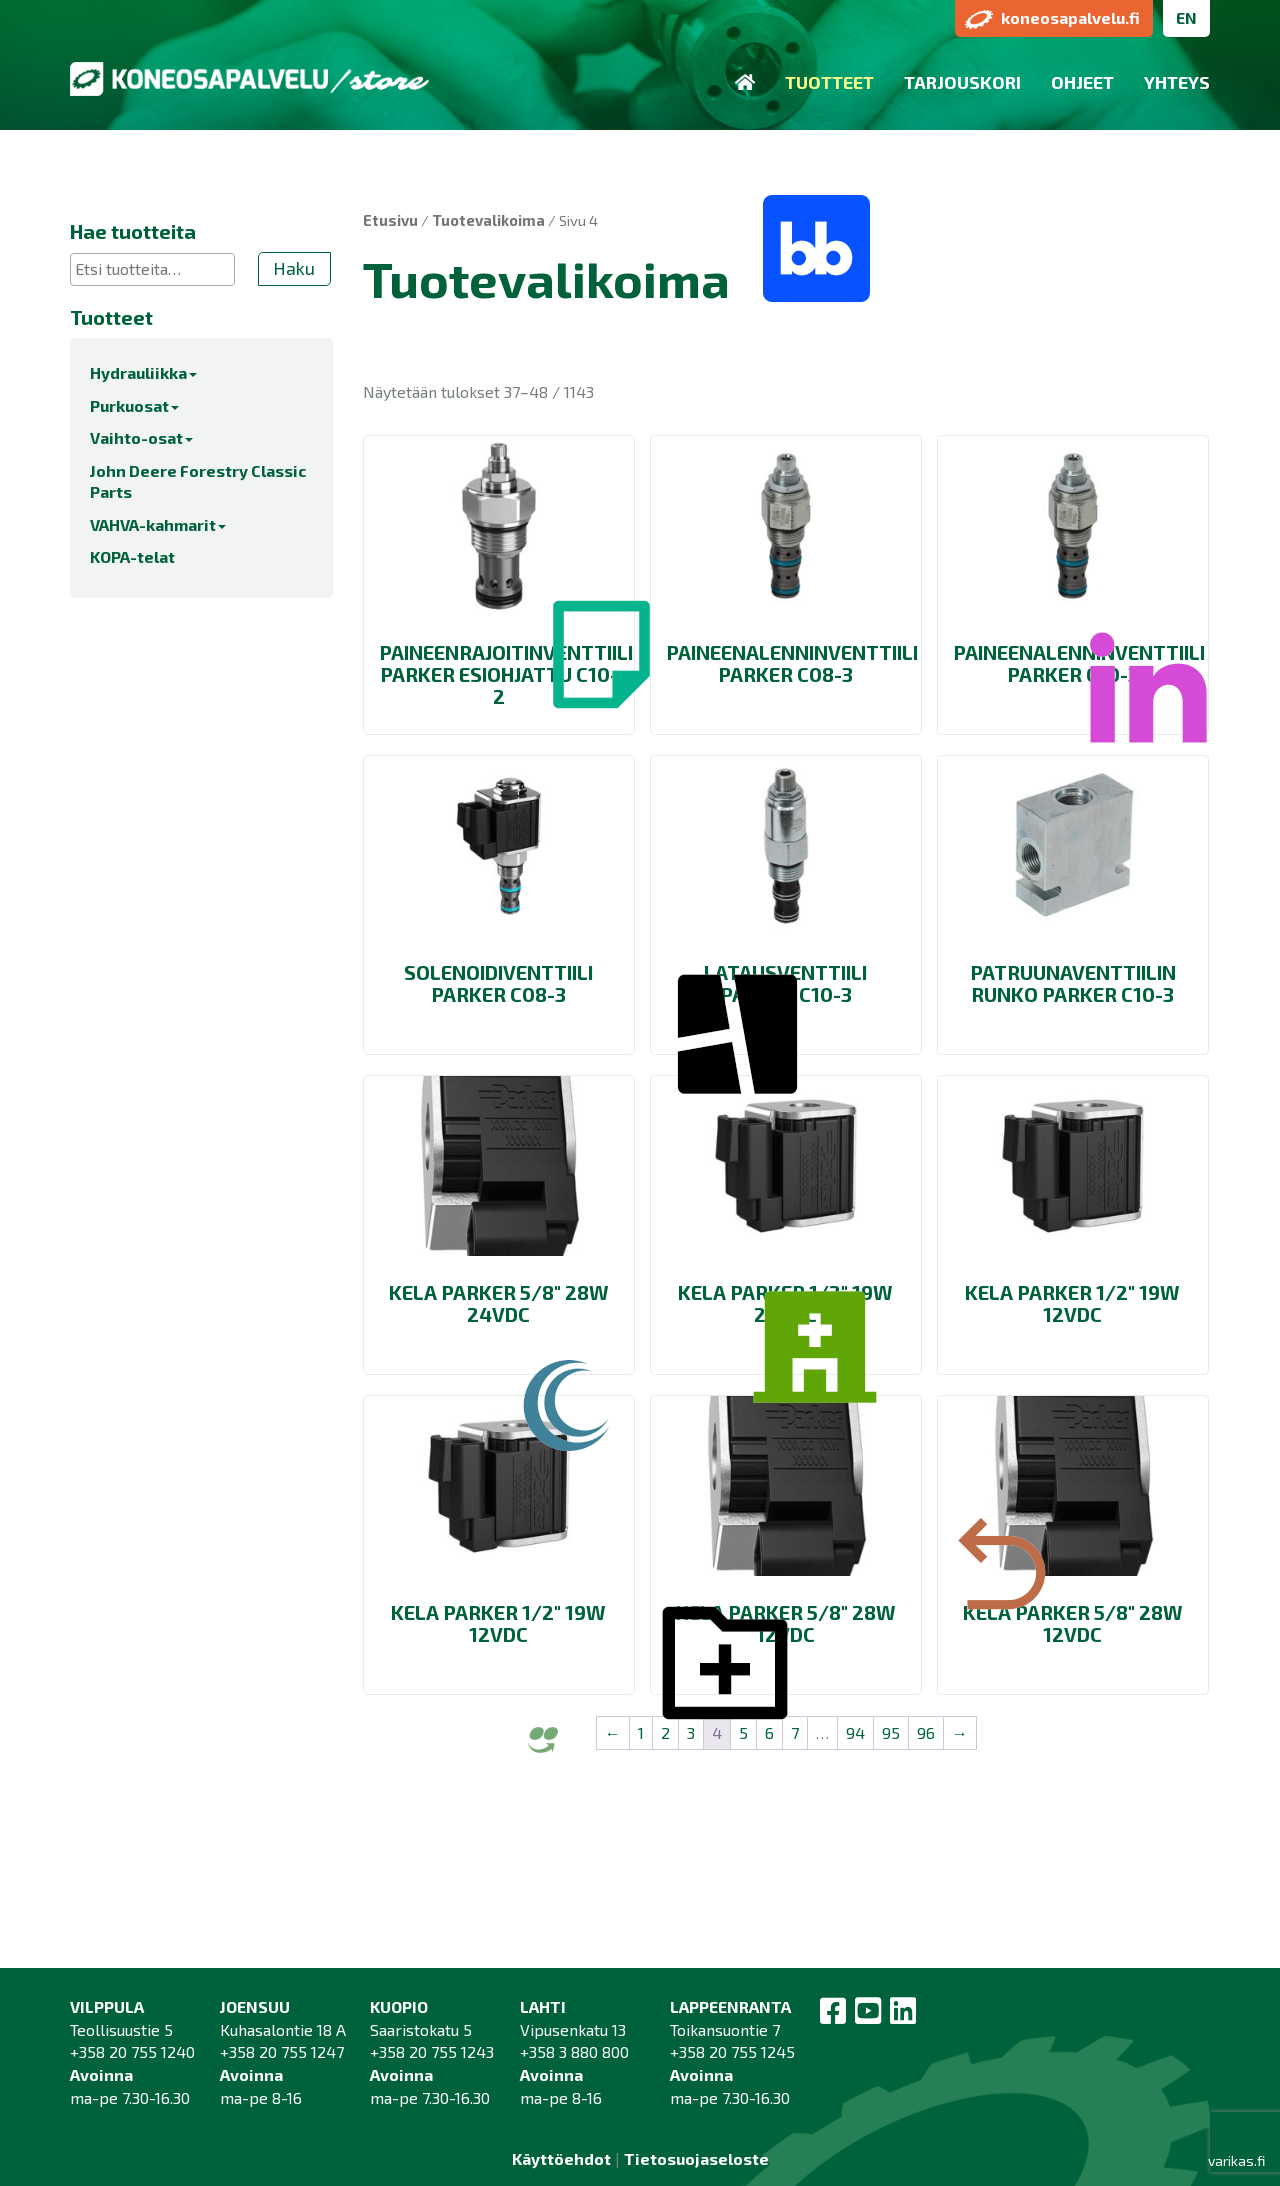  Describe the element at coordinates (737, 1033) in the screenshot. I see `create a photo collage` at that location.